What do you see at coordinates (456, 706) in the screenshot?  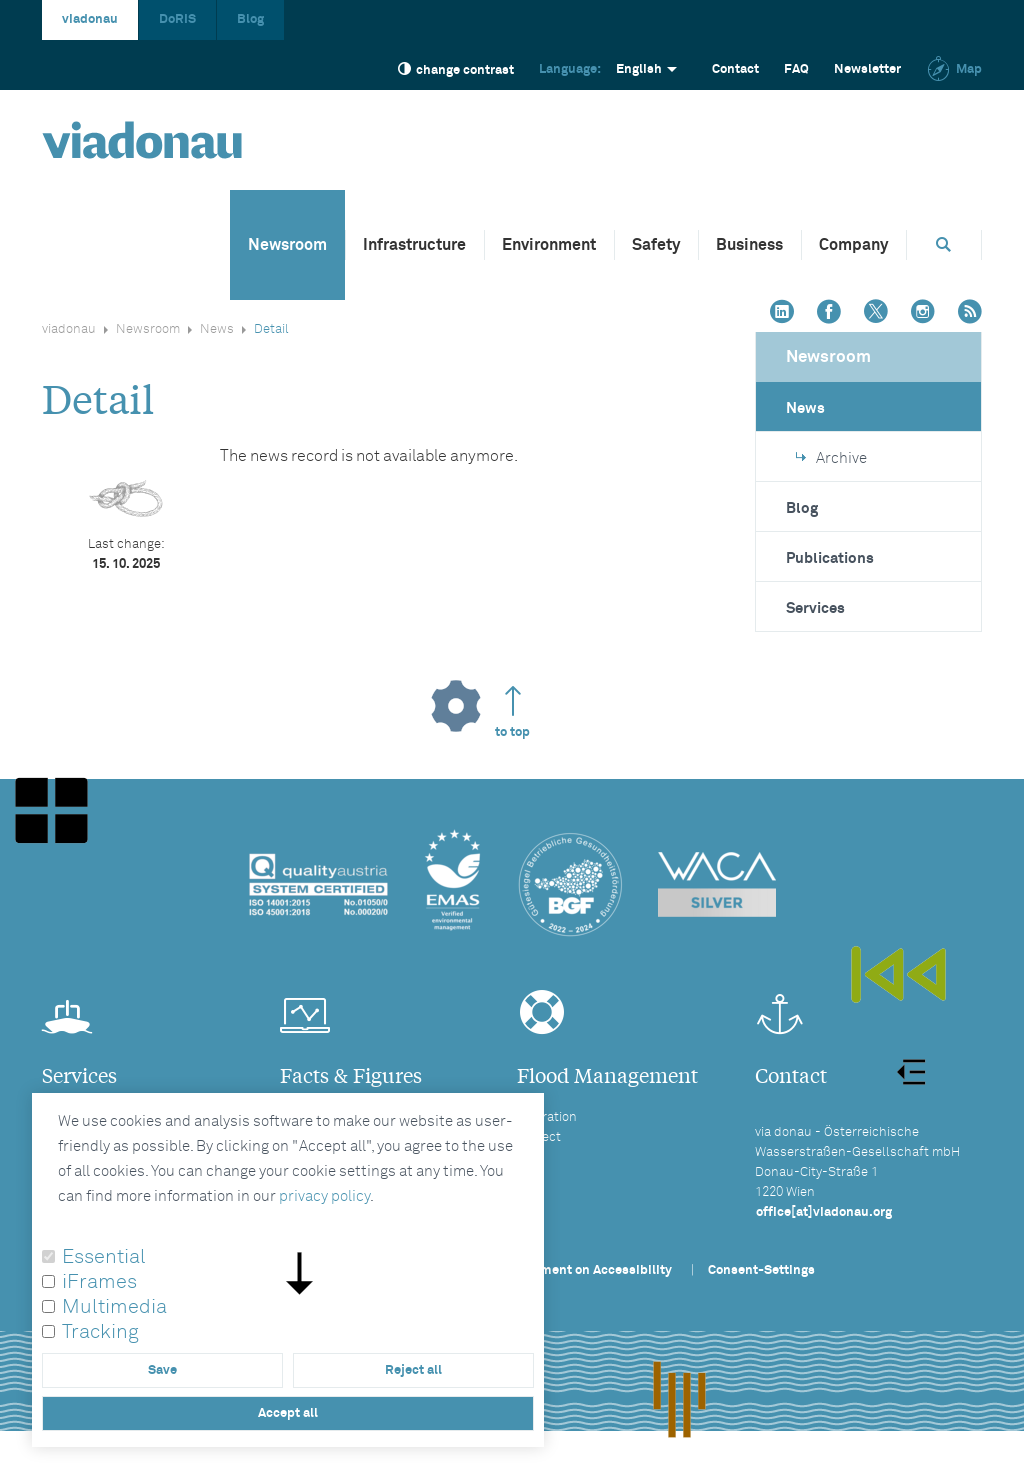 I see `access settings or preferences` at bounding box center [456, 706].